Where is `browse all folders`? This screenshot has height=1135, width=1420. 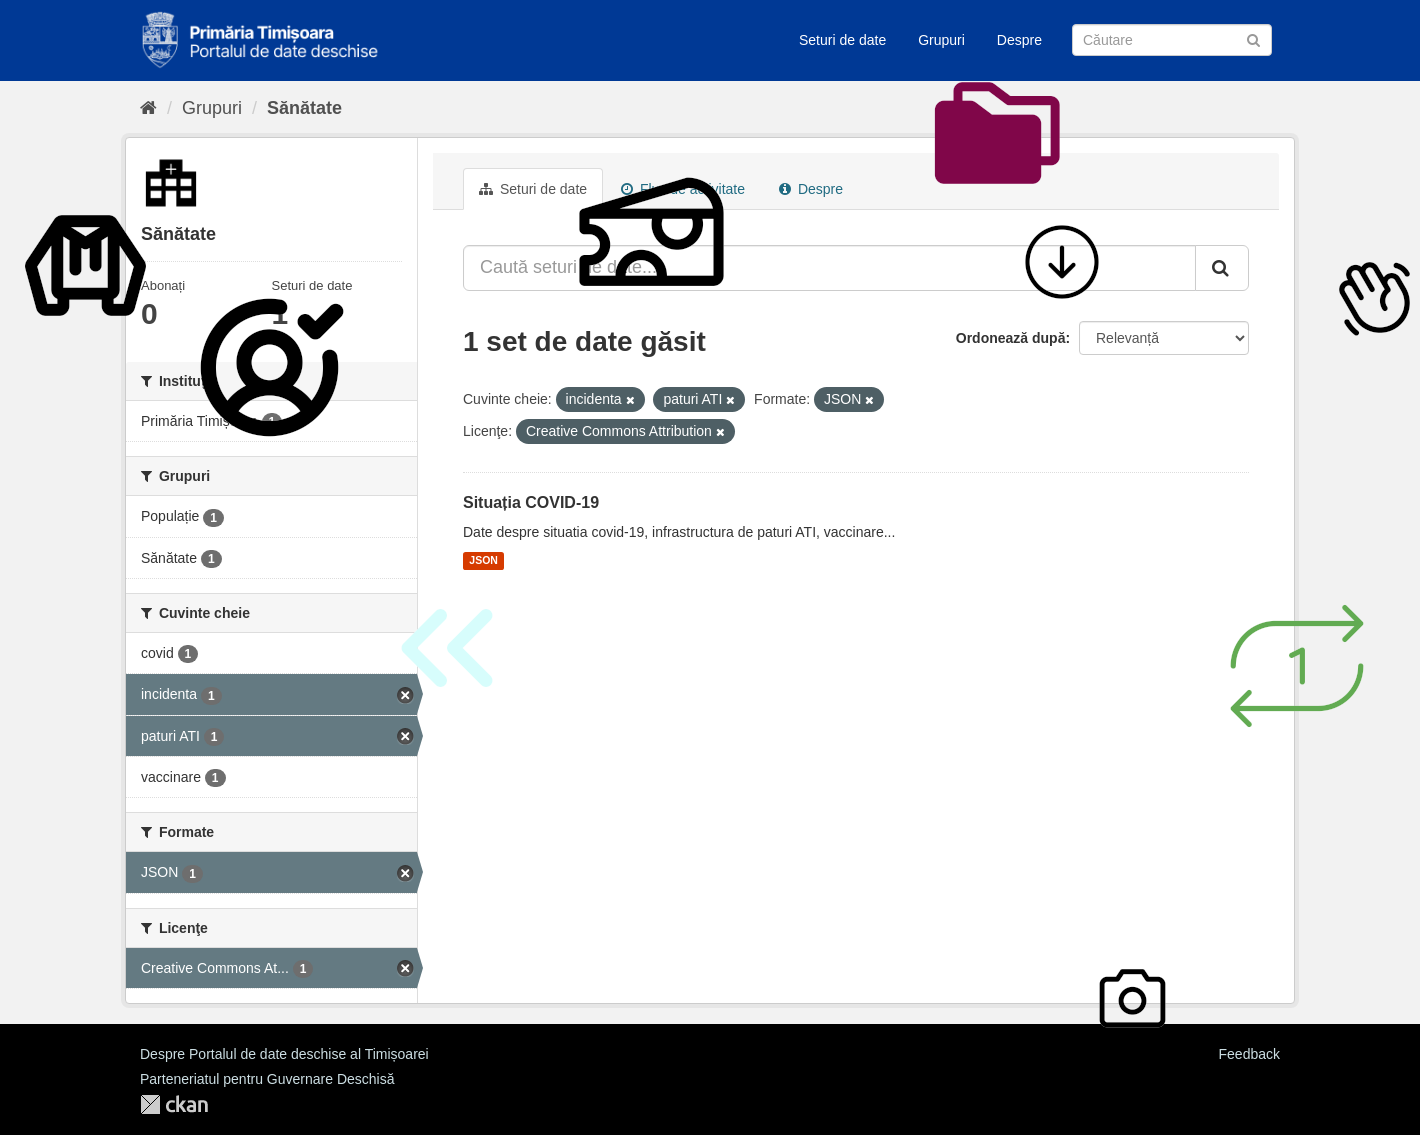
browse all folders is located at coordinates (995, 133).